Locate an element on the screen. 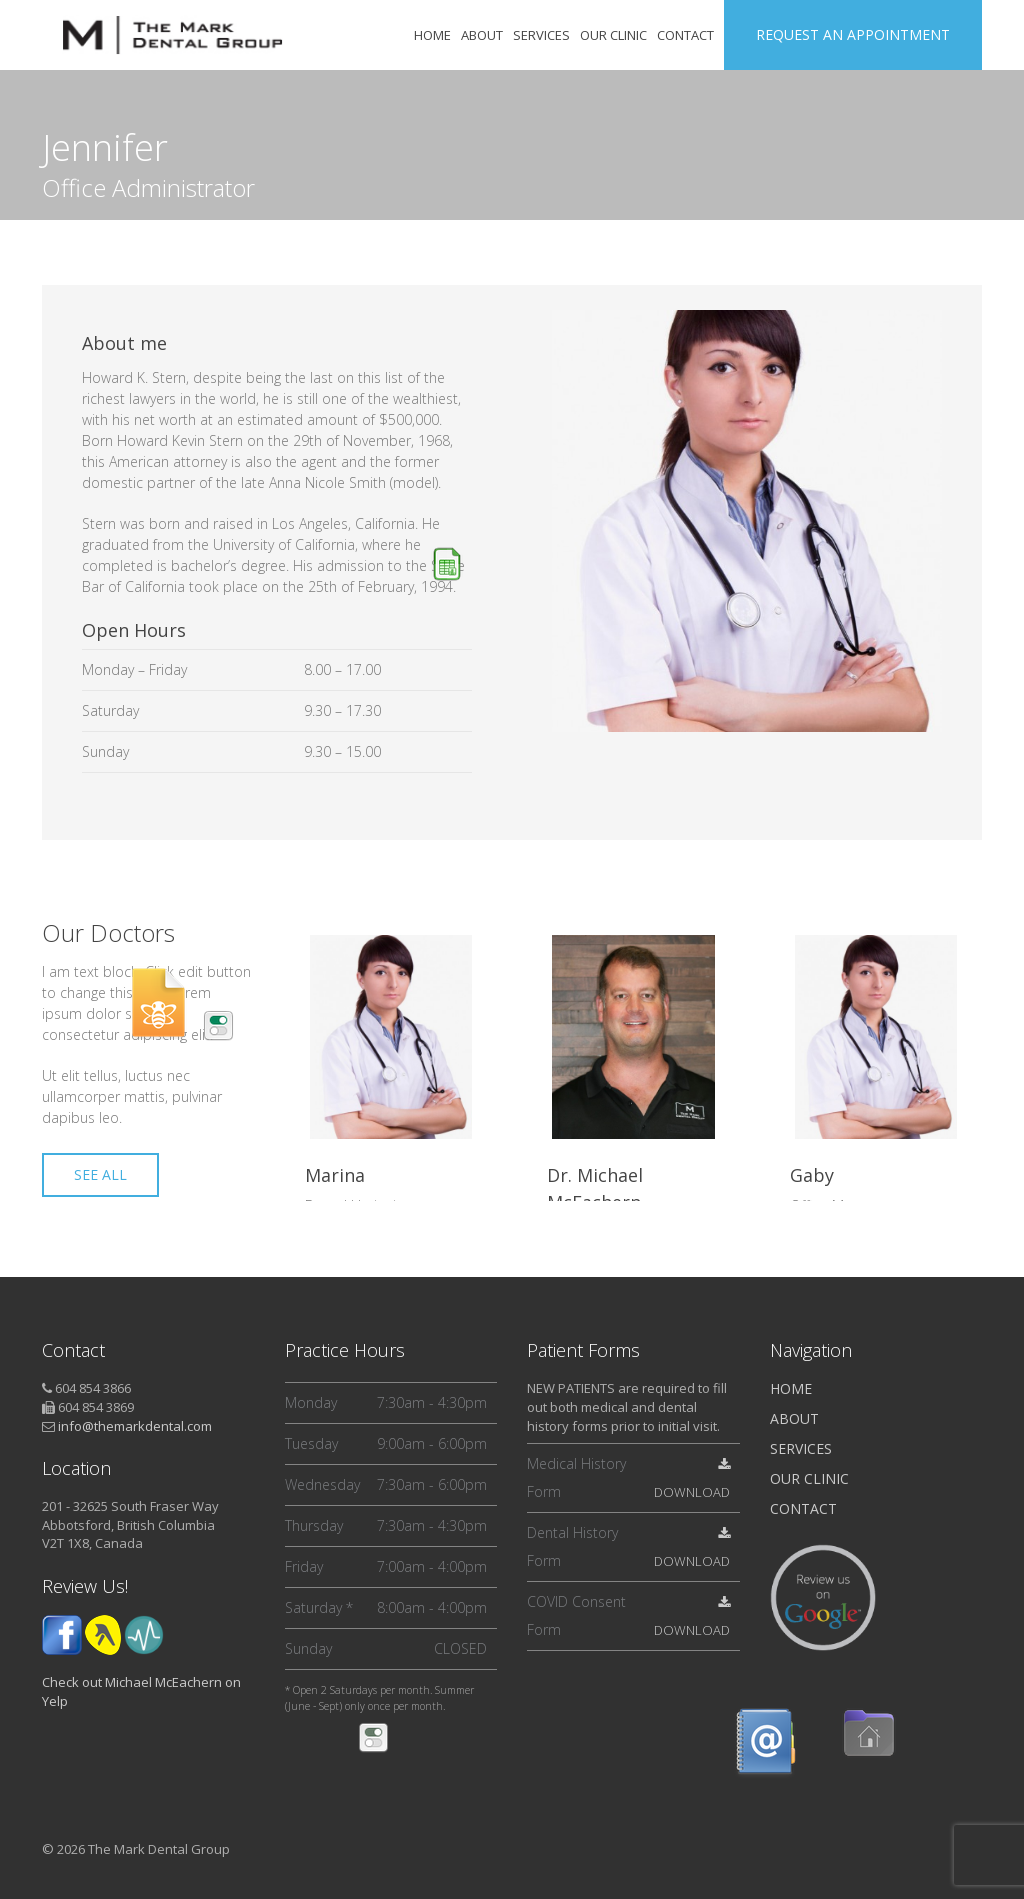 Image resolution: width=1024 pixels, height=1899 pixels. open a freeplane mind mapping file is located at coordinates (158, 1002).